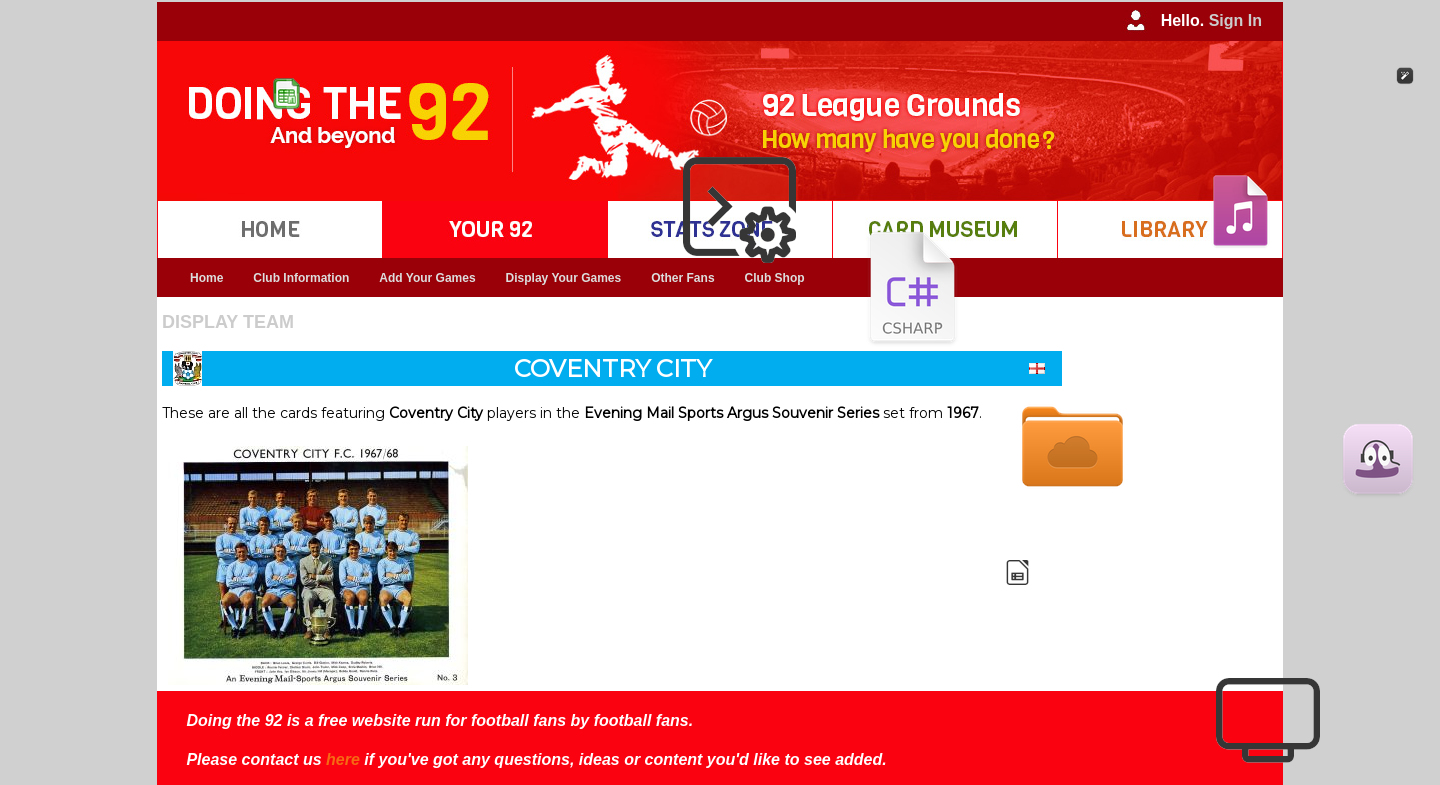 This screenshot has width=1440, height=785. What do you see at coordinates (1405, 76) in the screenshot?
I see `access visual effects and animation settings` at bounding box center [1405, 76].